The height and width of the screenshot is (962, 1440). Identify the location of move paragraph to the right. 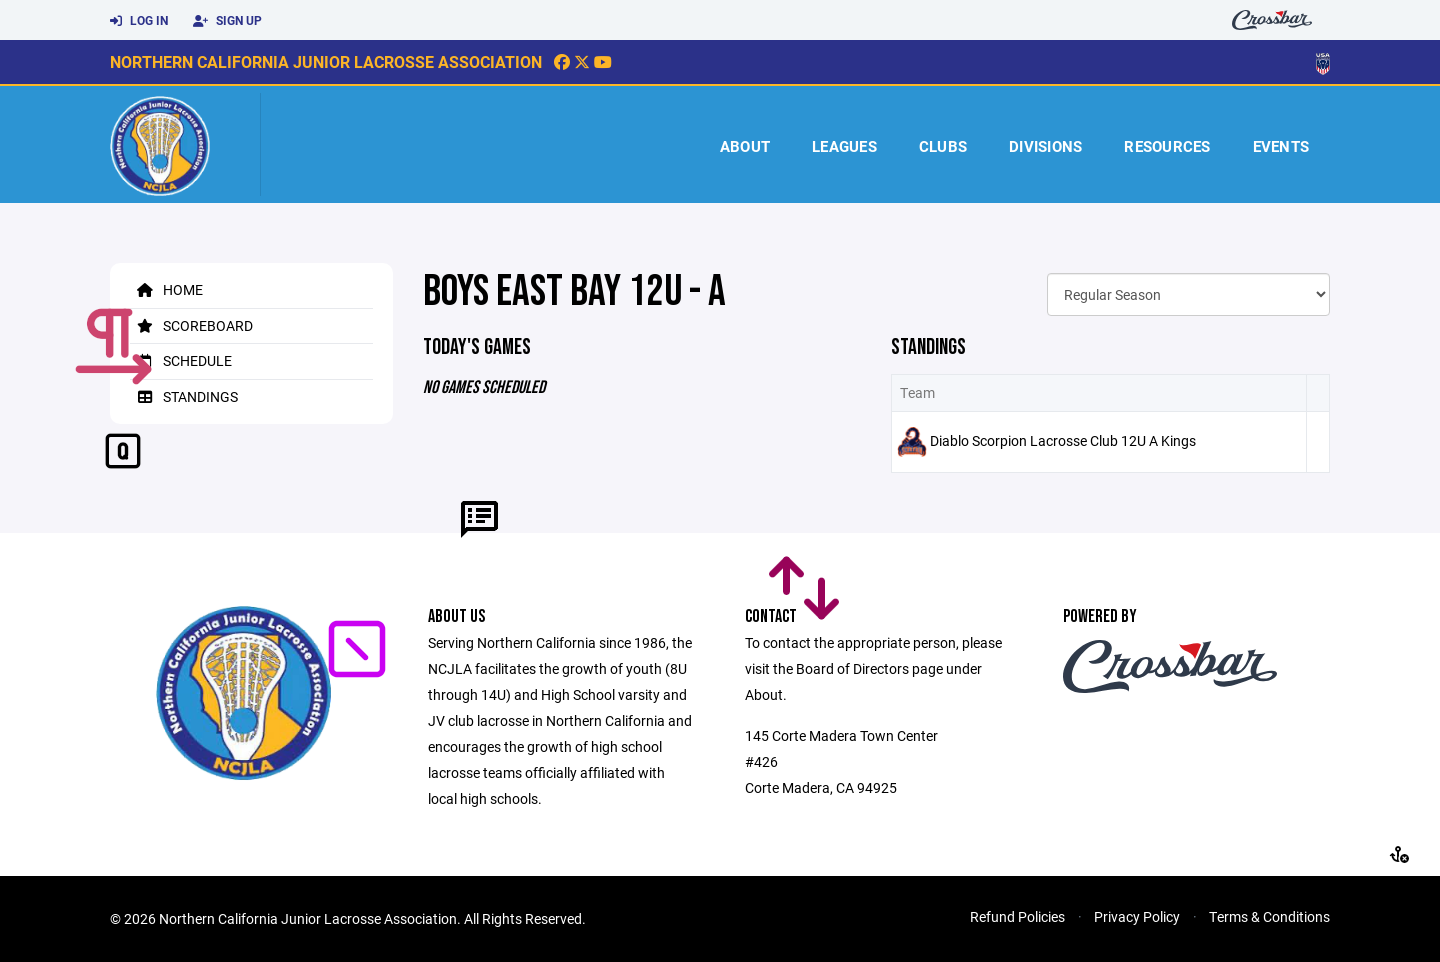
(113, 346).